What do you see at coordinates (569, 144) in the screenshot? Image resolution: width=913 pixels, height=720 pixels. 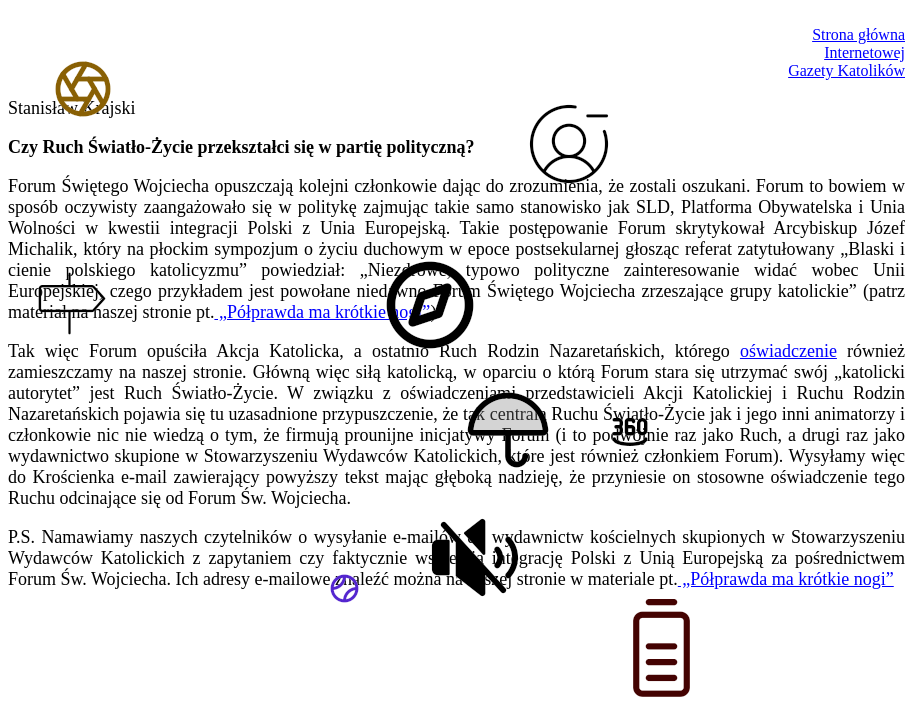 I see `remove a user from your contacts` at bounding box center [569, 144].